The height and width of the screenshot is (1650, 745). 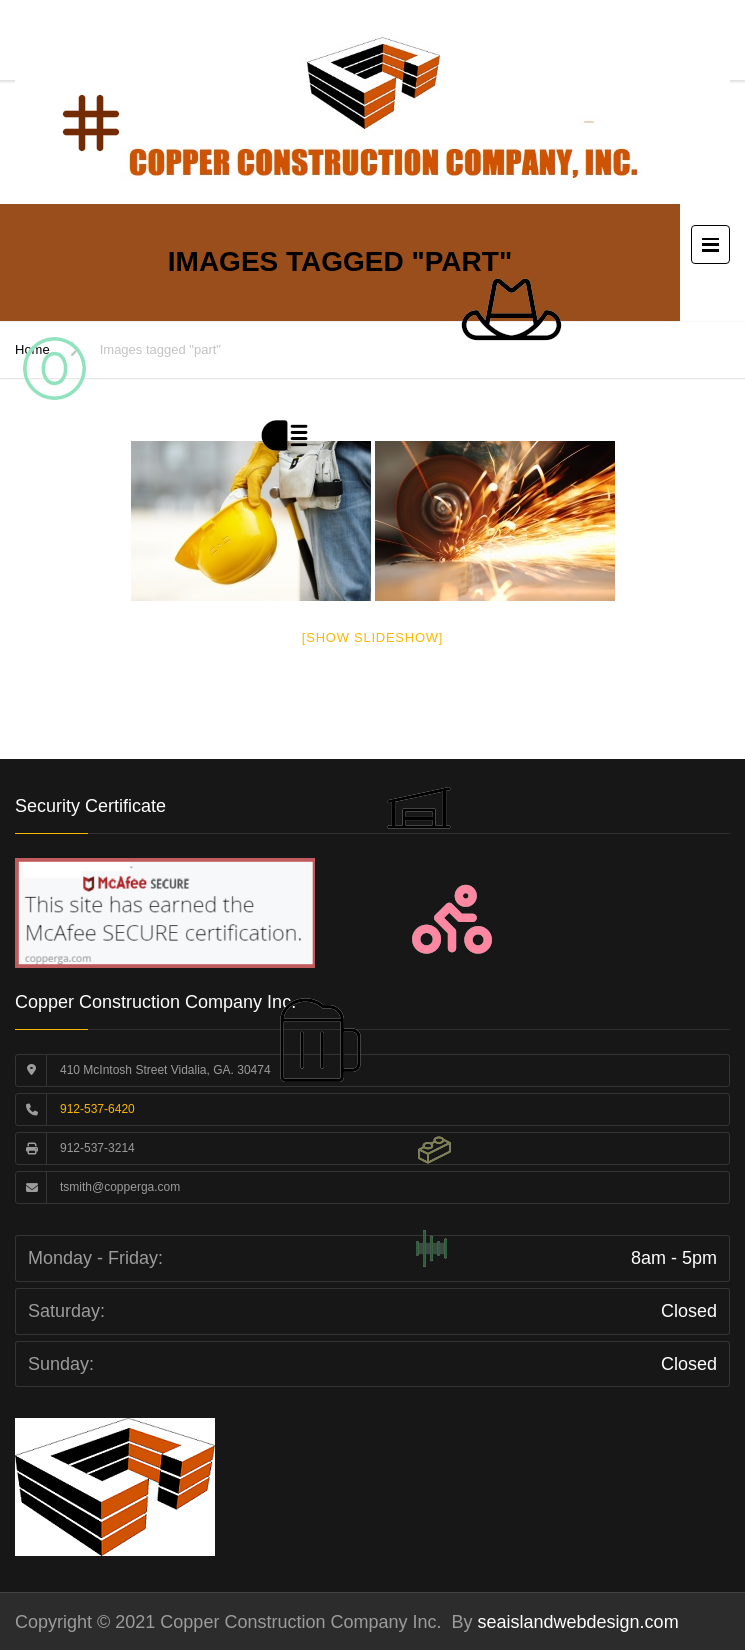 I want to click on select western or country theme, so click(x=511, y=312).